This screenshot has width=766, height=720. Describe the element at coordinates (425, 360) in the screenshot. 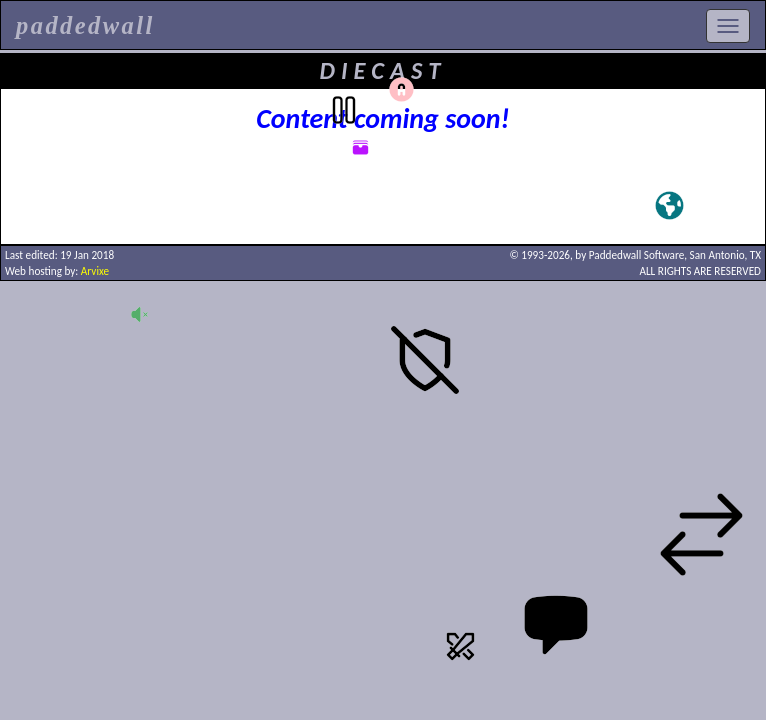

I see `security or protection is disabled` at that location.